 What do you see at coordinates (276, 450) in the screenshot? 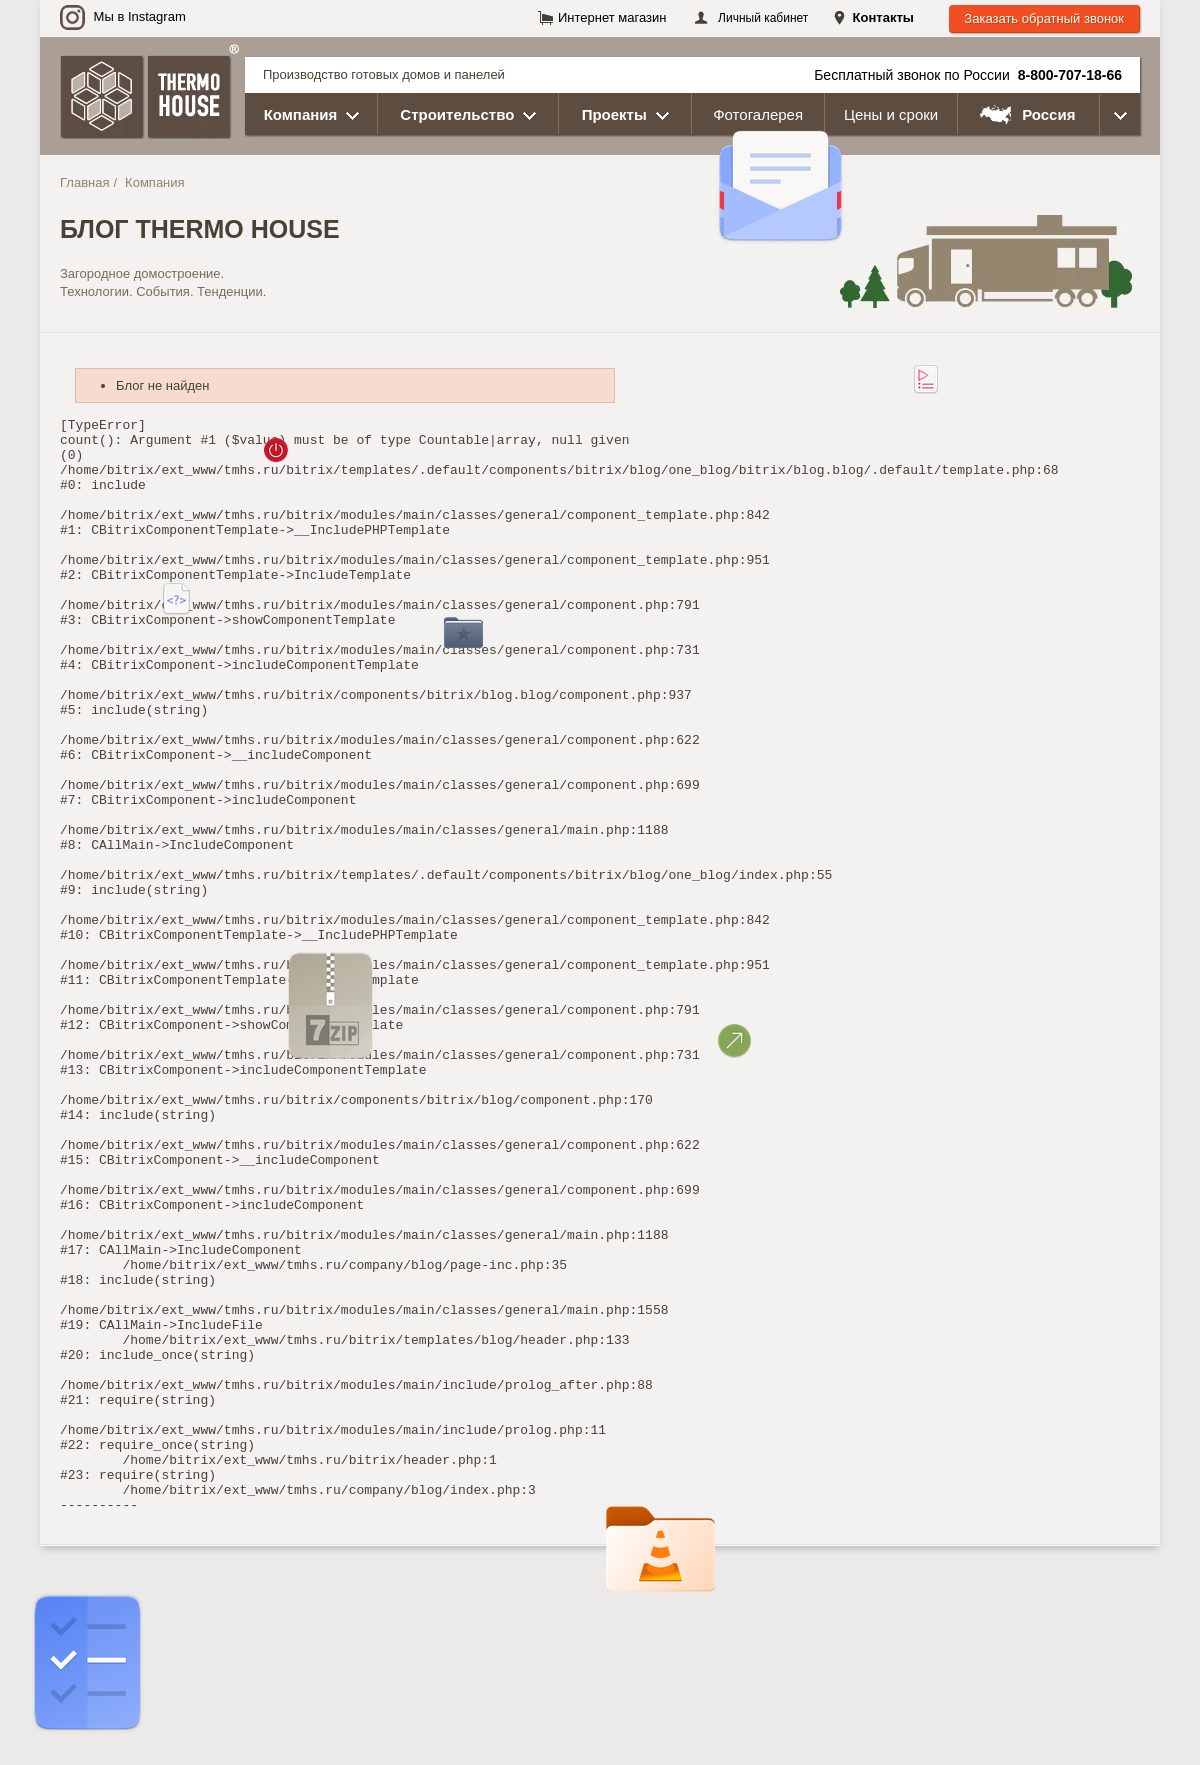
I see `shut down the system` at bounding box center [276, 450].